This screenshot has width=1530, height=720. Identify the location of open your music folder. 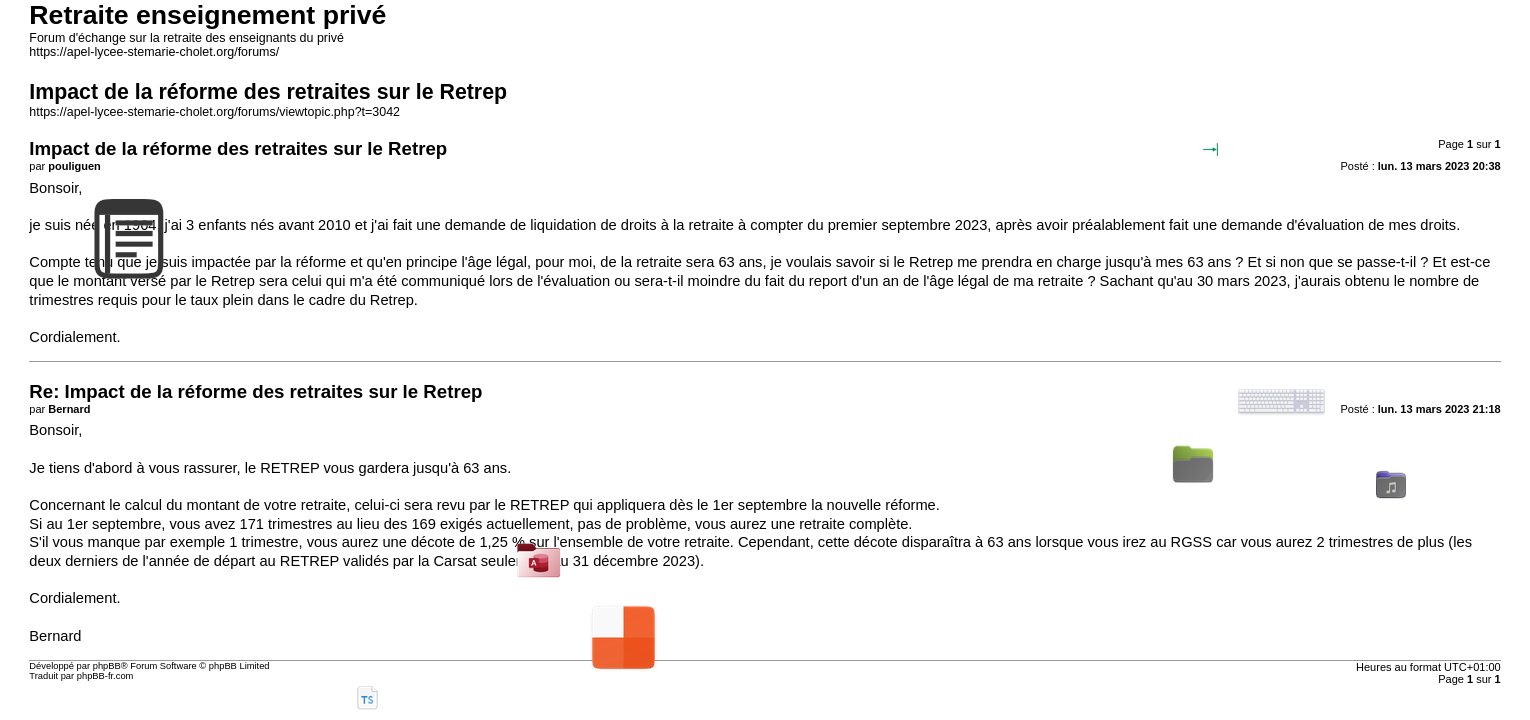
(1391, 484).